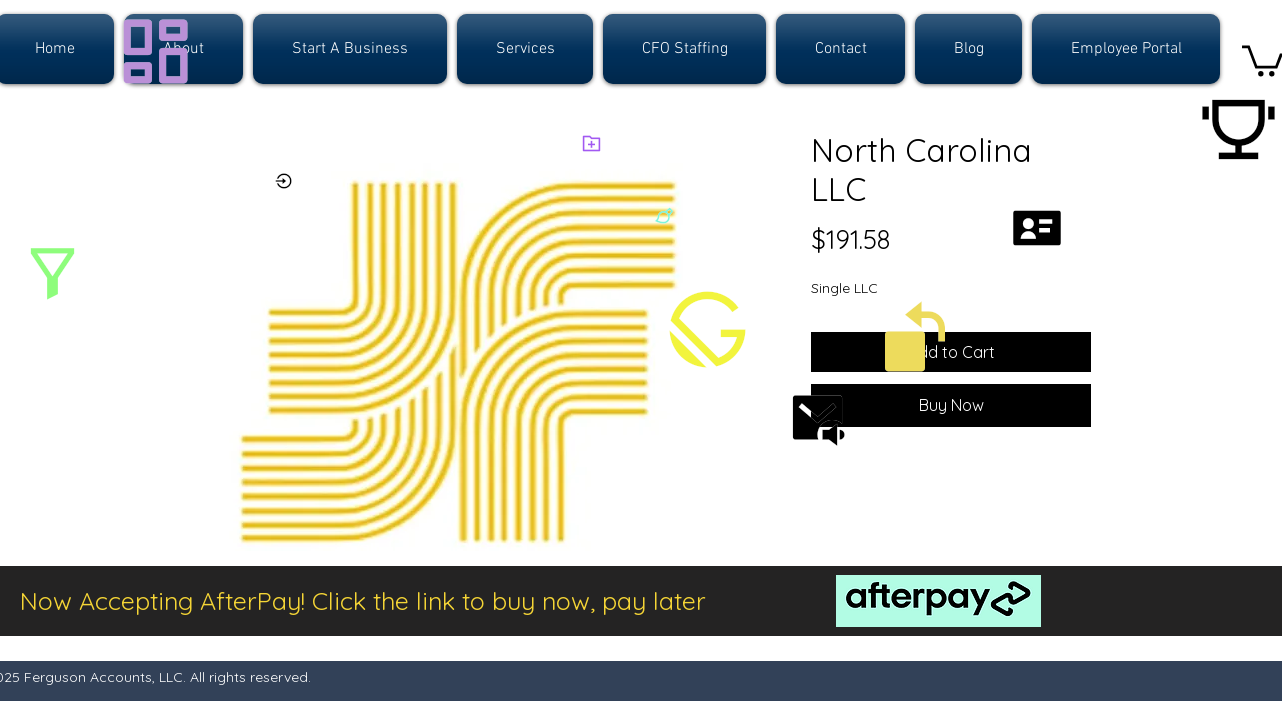 This screenshot has height=720, width=1282. Describe the element at coordinates (915, 338) in the screenshot. I see `rotate object counterclockwise` at that location.